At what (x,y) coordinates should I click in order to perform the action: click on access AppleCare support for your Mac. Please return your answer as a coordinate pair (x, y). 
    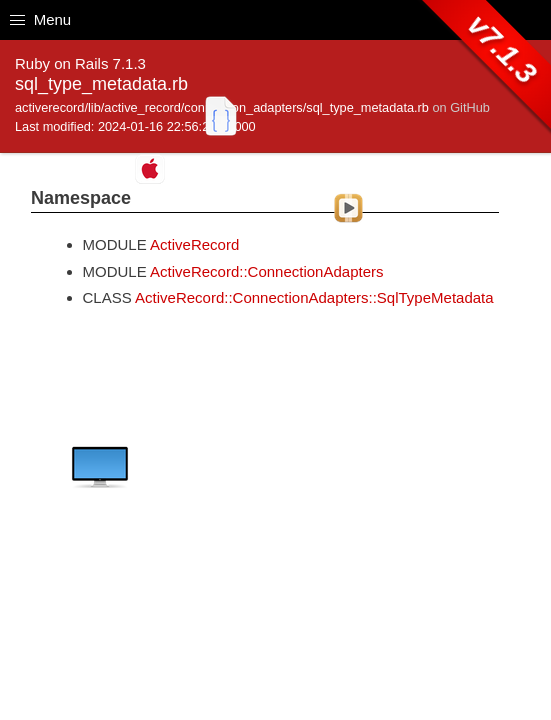
    Looking at the image, I should click on (150, 169).